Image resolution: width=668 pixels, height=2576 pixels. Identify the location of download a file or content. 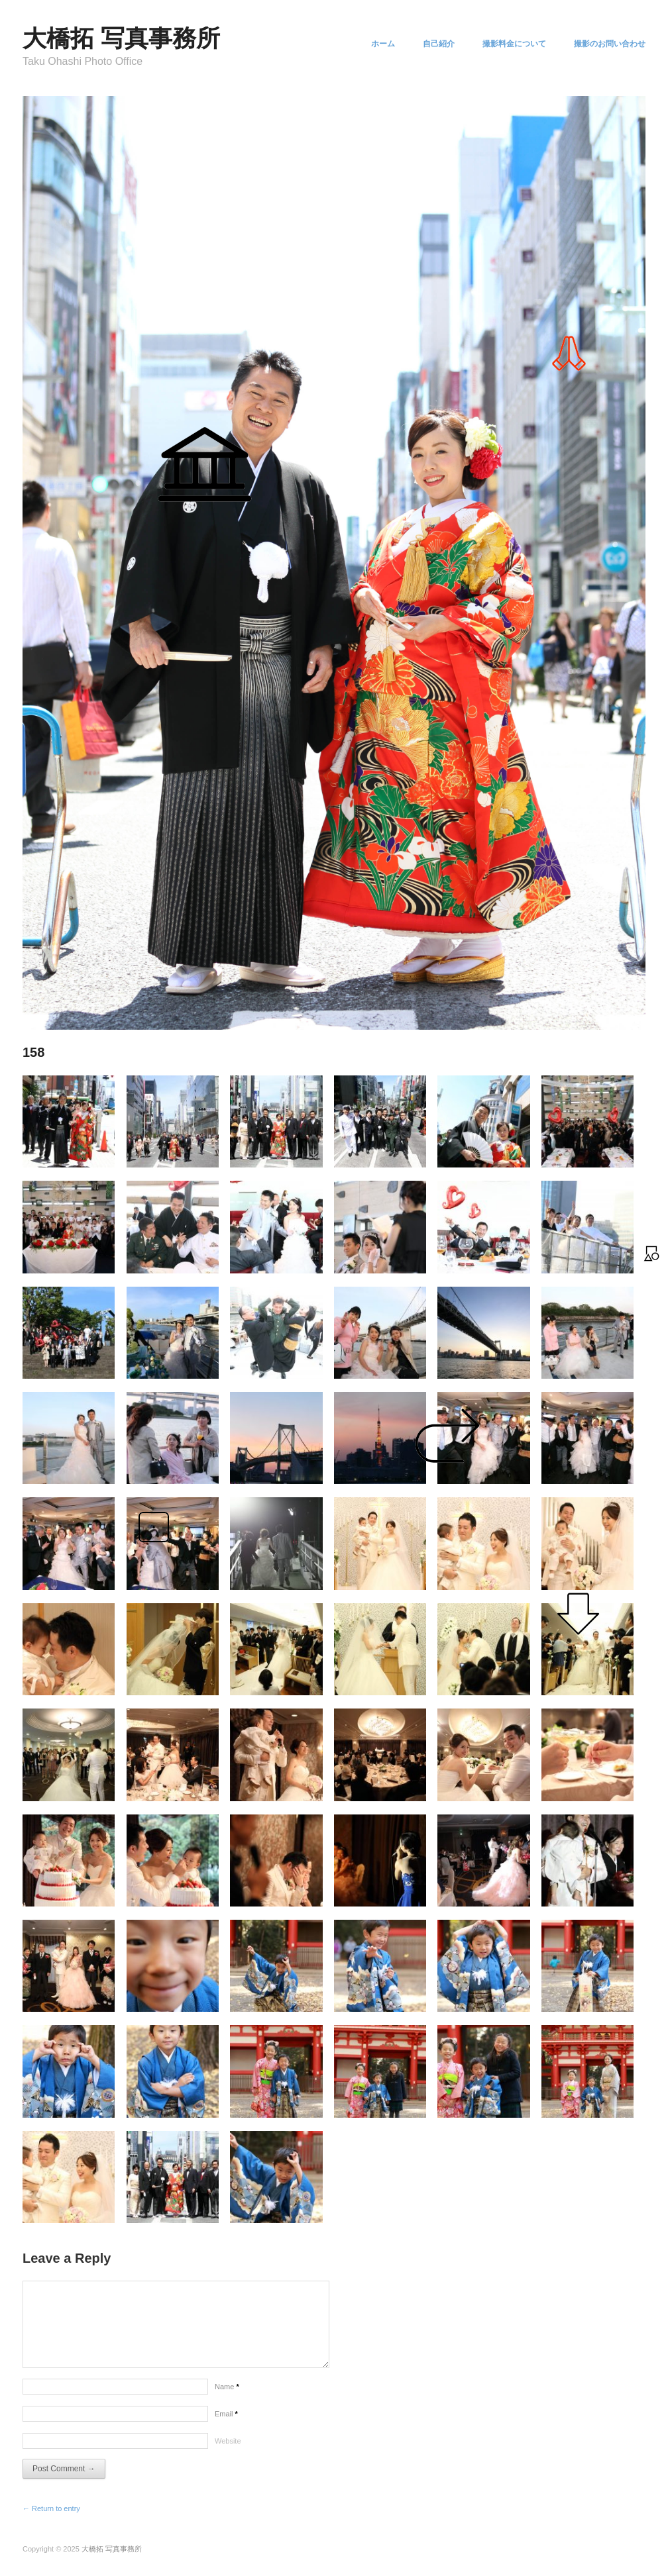
(578, 1612).